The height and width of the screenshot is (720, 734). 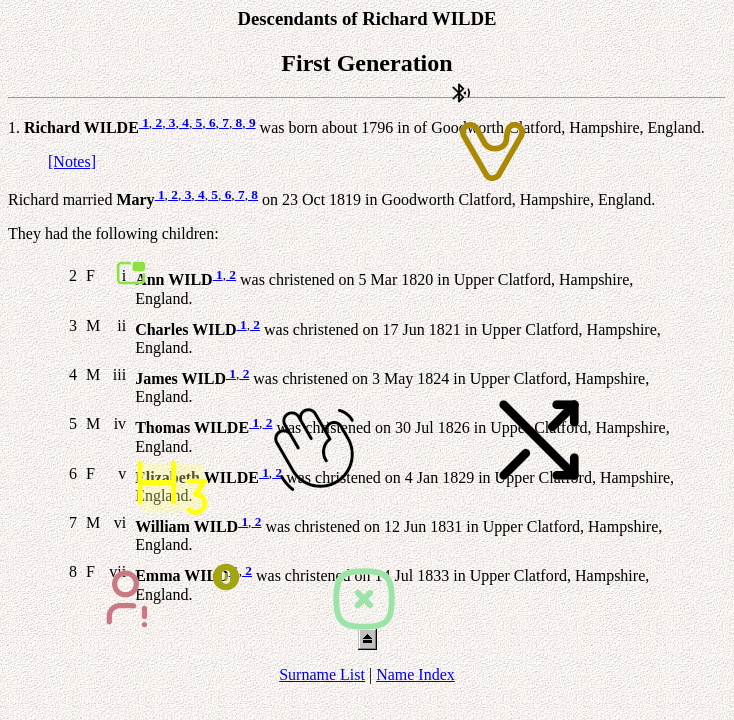 I want to click on indicates zero items or notifications, so click(x=226, y=577).